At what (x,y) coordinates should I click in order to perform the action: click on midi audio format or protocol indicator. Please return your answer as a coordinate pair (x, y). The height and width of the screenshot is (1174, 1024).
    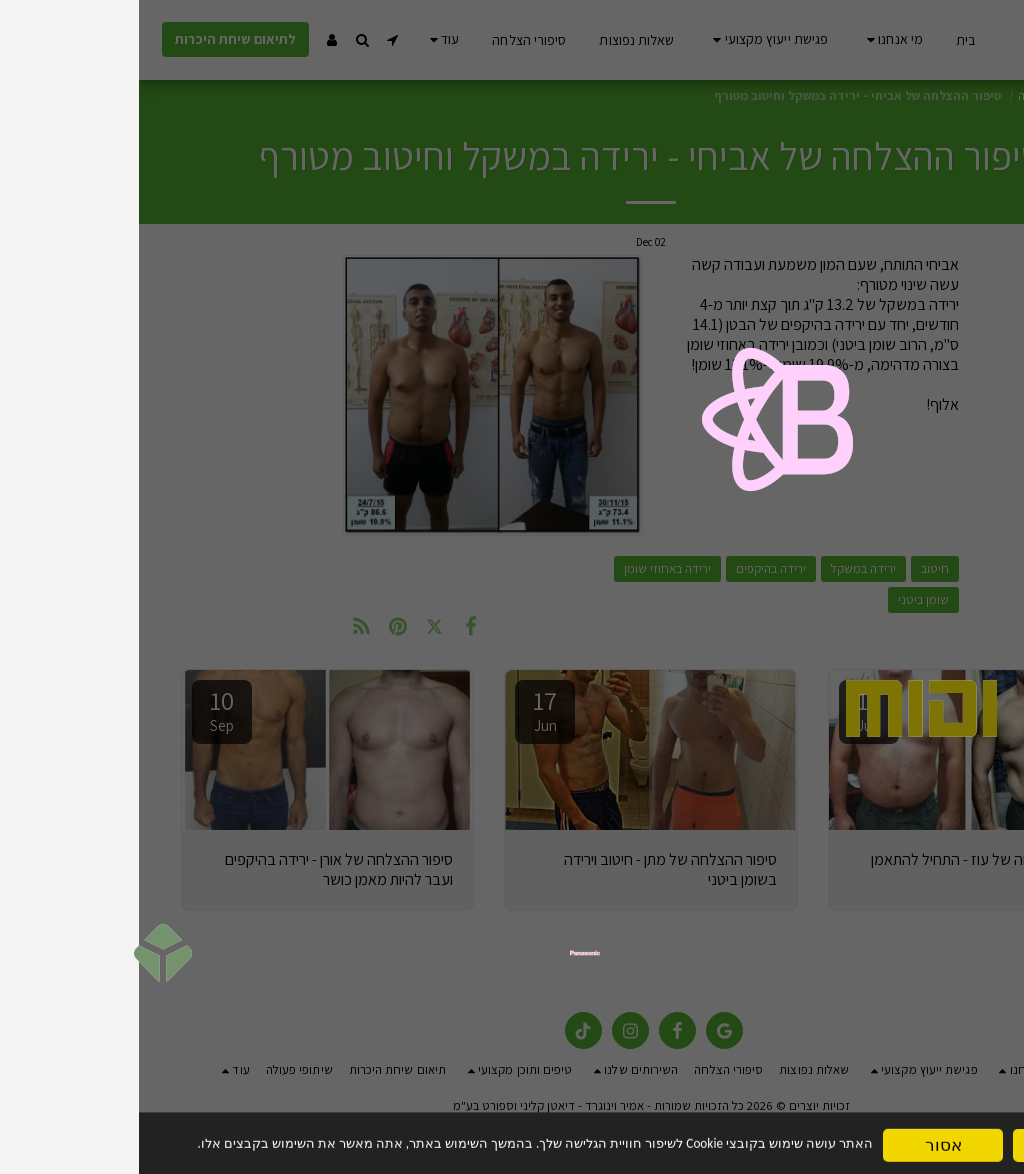
    Looking at the image, I should click on (921, 708).